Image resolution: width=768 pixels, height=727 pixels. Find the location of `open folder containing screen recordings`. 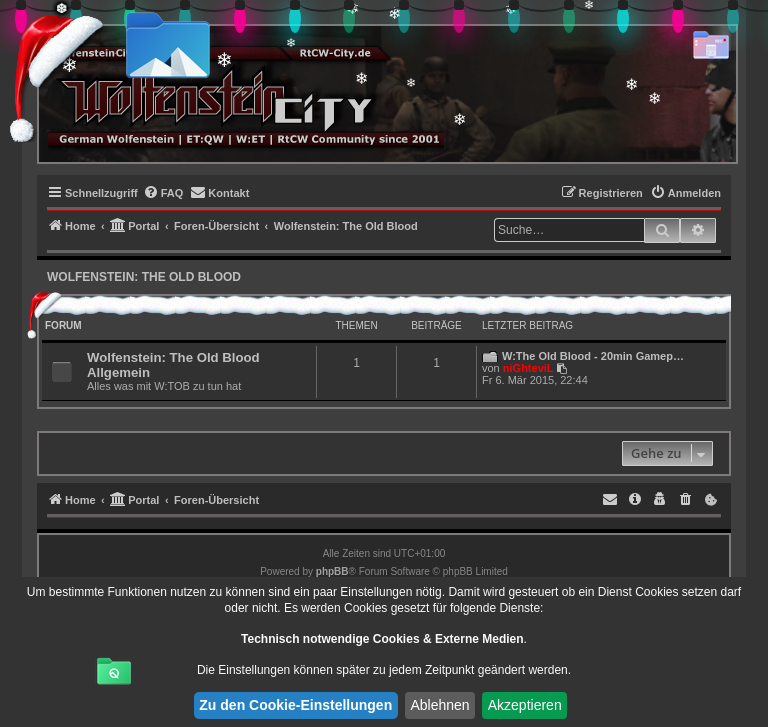

open folder containing screen recordings is located at coordinates (711, 46).